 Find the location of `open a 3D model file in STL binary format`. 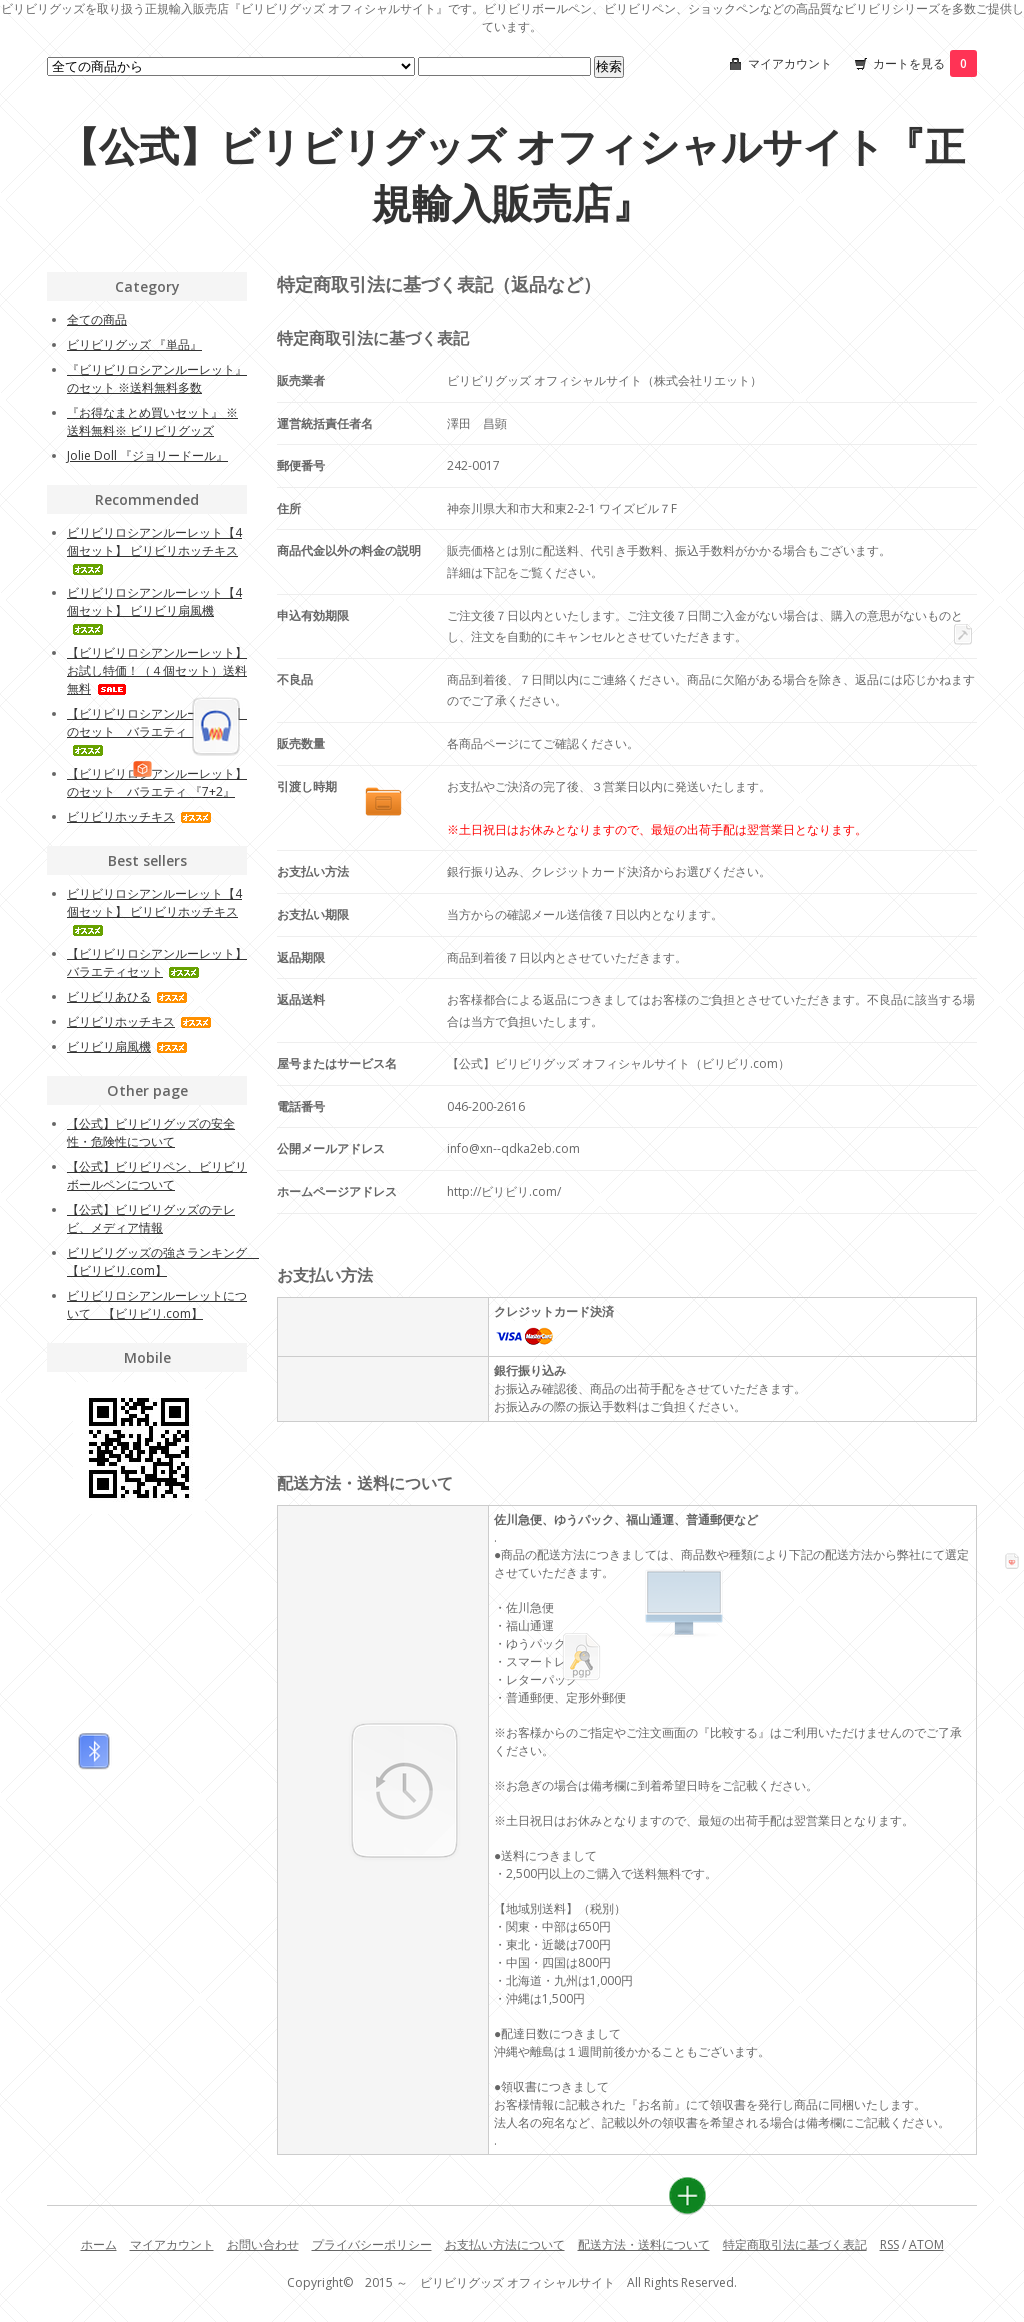

open a 3D model file in STL binary format is located at coordinates (142, 768).